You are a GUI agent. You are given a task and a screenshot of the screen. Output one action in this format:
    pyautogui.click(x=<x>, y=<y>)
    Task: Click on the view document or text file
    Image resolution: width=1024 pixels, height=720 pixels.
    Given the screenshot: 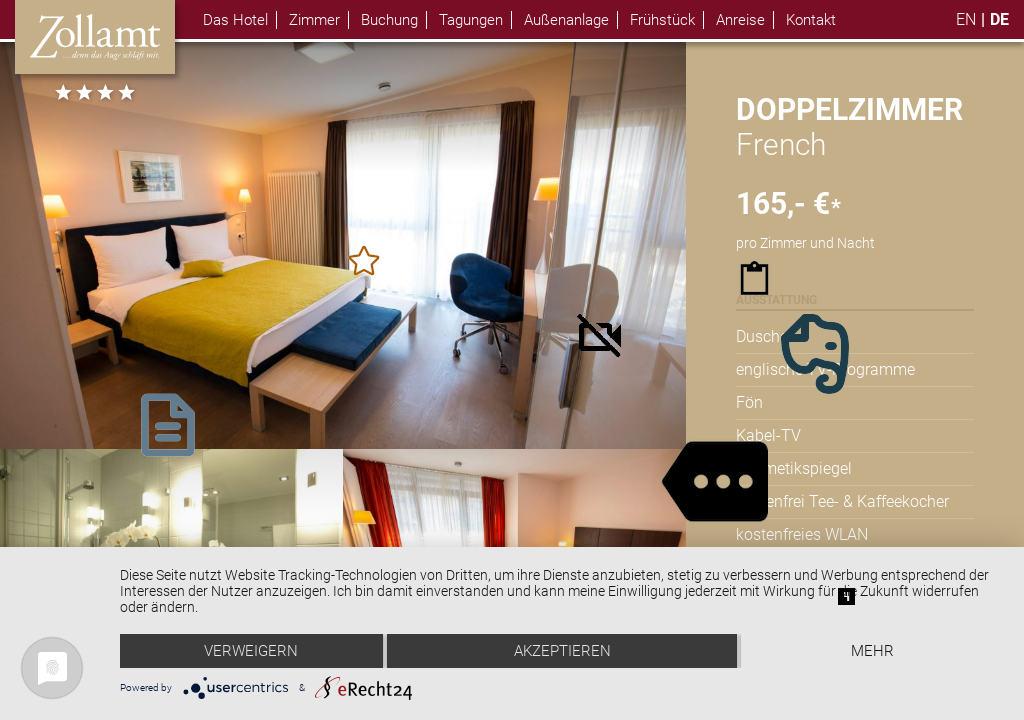 What is the action you would take?
    pyautogui.click(x=168, y=425)
    